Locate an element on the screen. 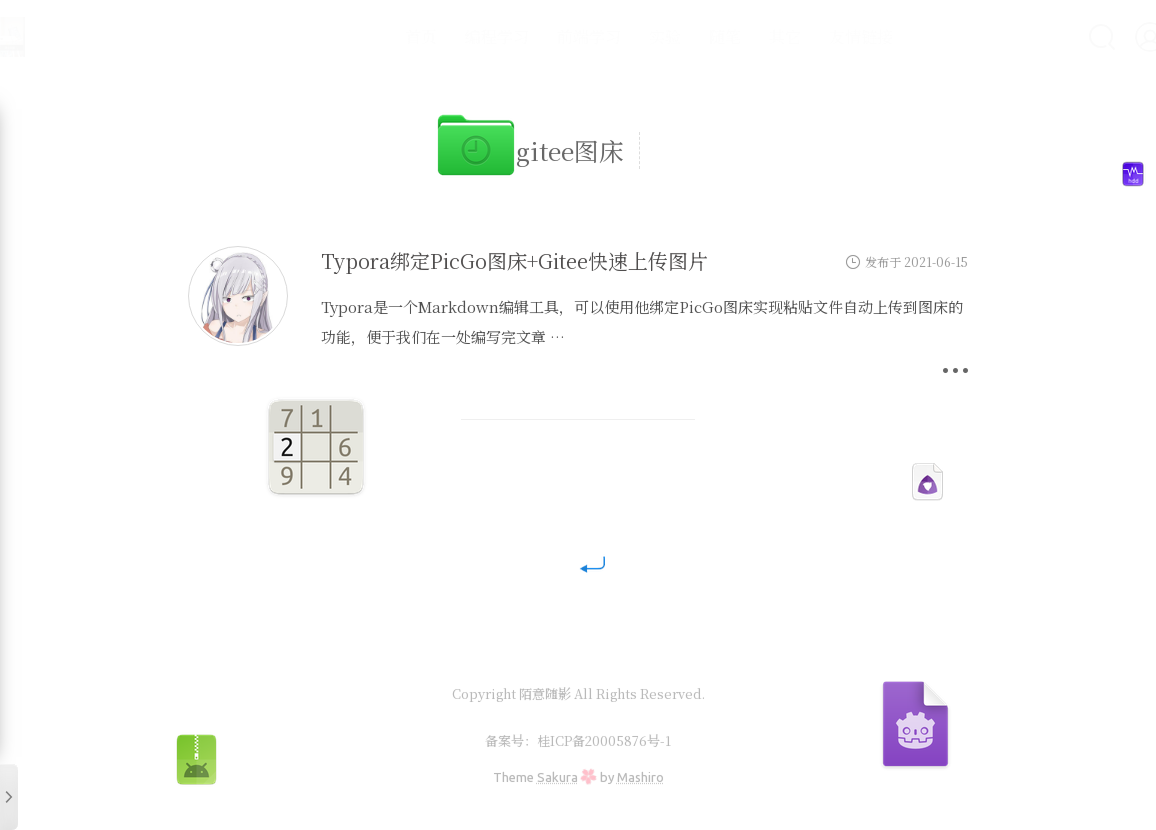 The width and height of the screenshot is (1156, 830). launch the sudoku puzzle game is located at coordinates (316, 447).